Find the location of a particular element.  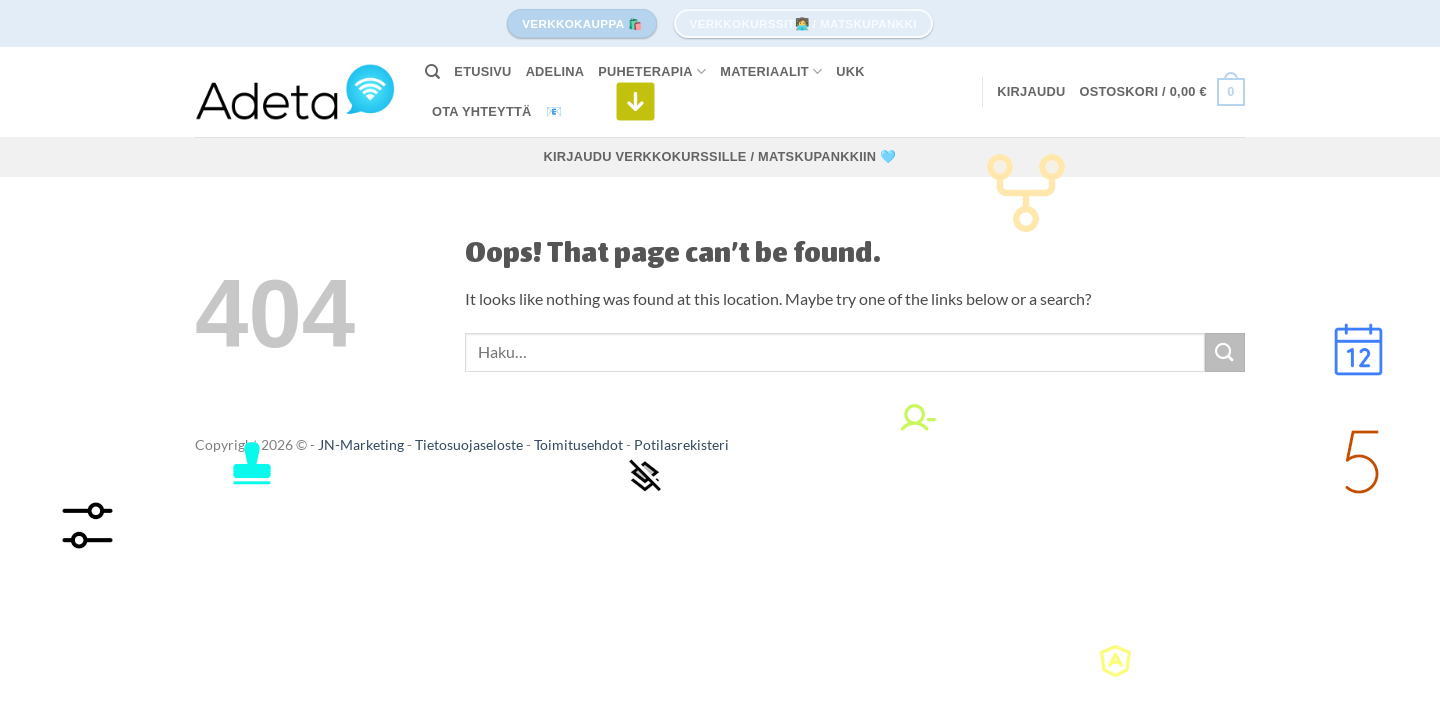

Angular framework logo is located at coordinates (1115, 660).